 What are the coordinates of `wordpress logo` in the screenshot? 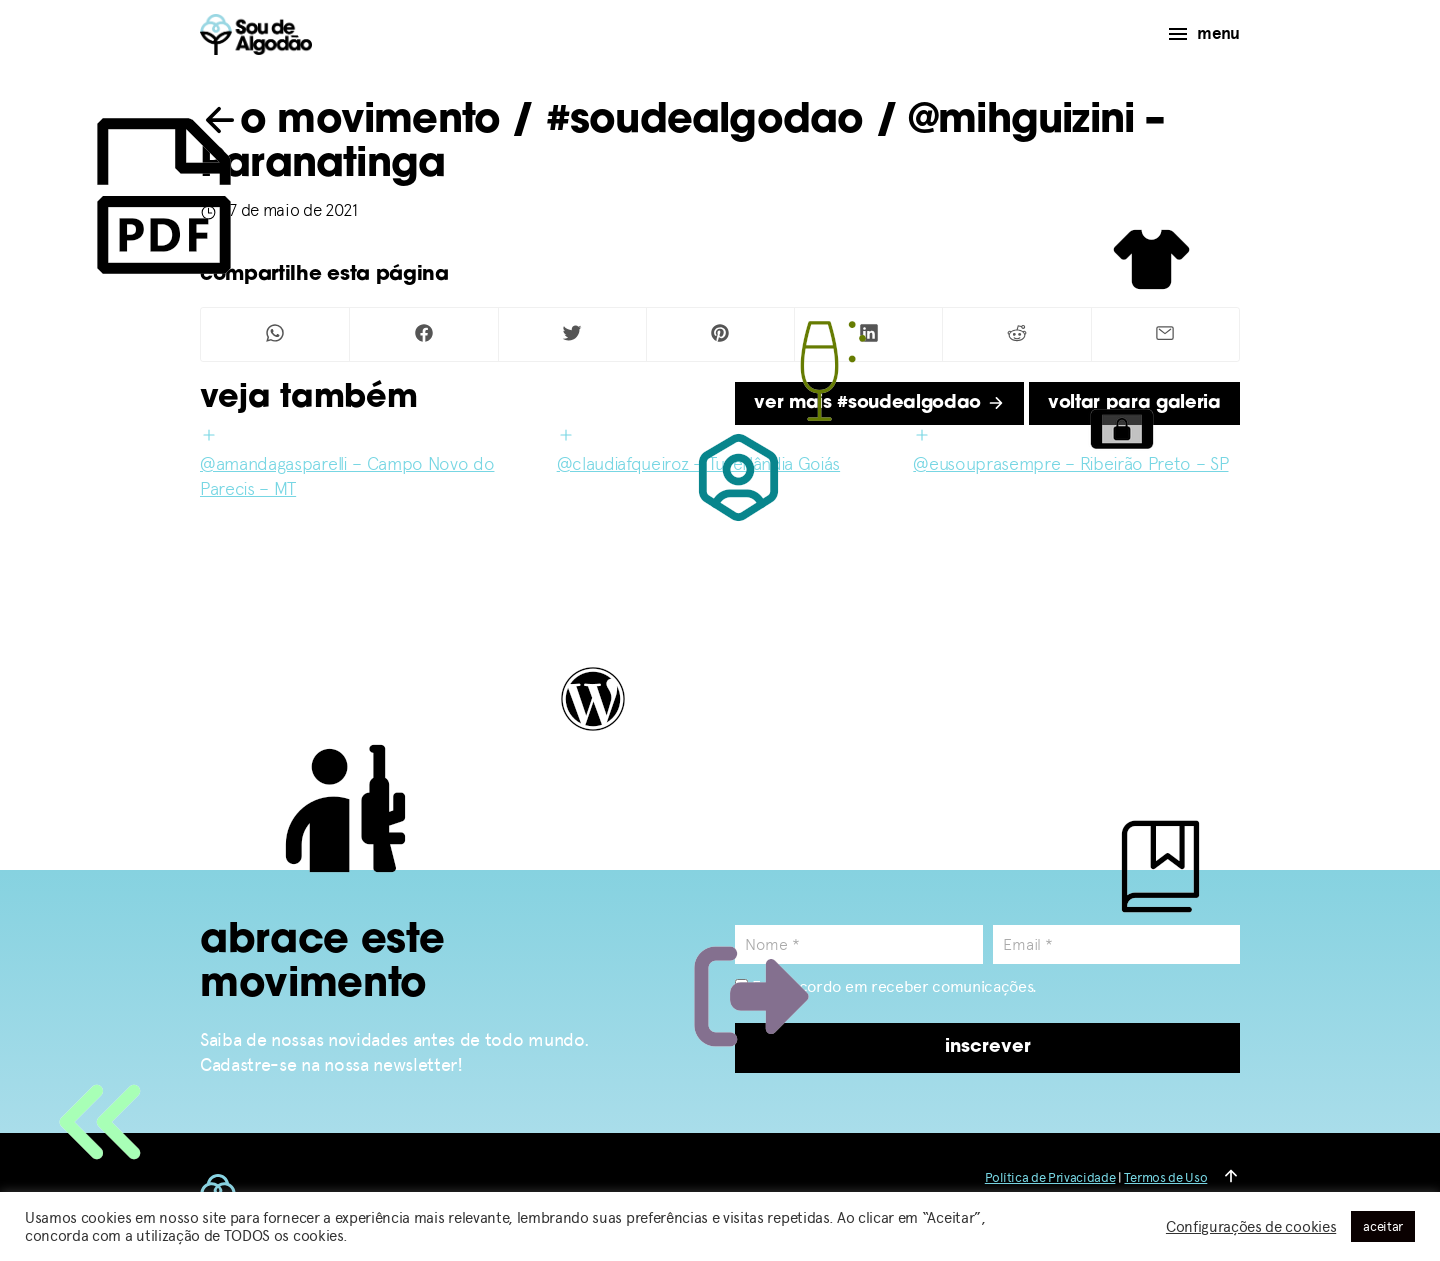 It's located at (593, 699).